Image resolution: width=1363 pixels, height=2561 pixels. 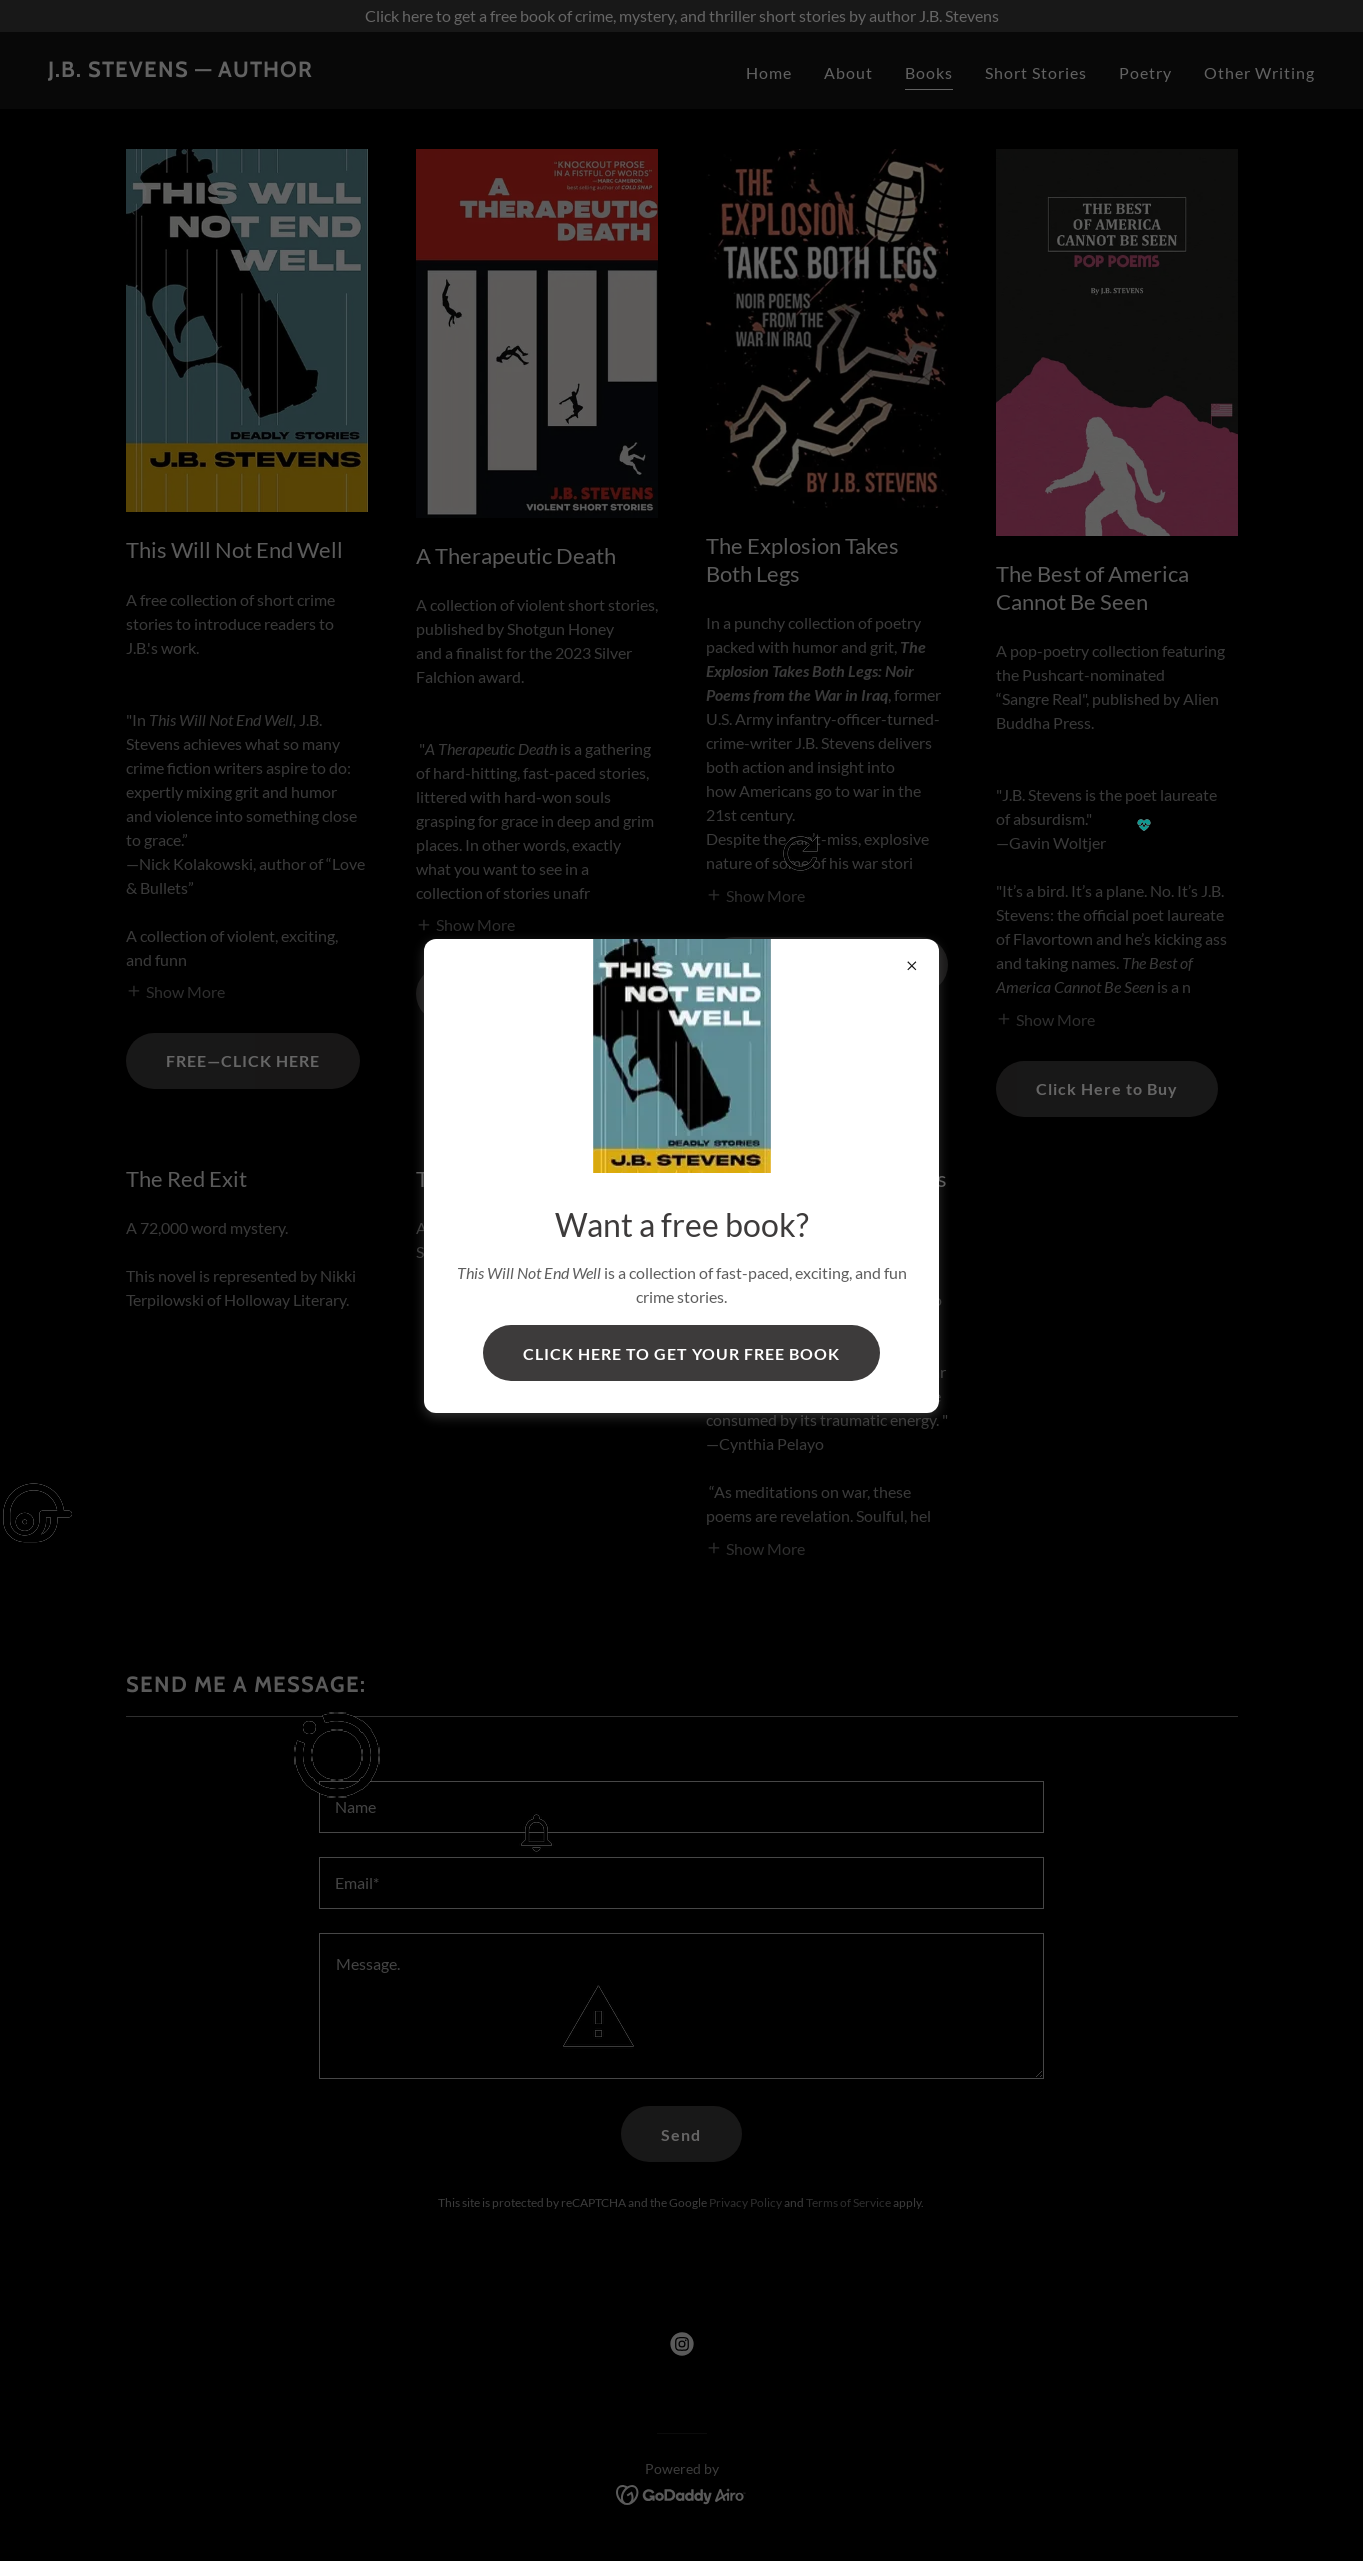 I want to click on view your notifications, so click(x=536, y=1832).